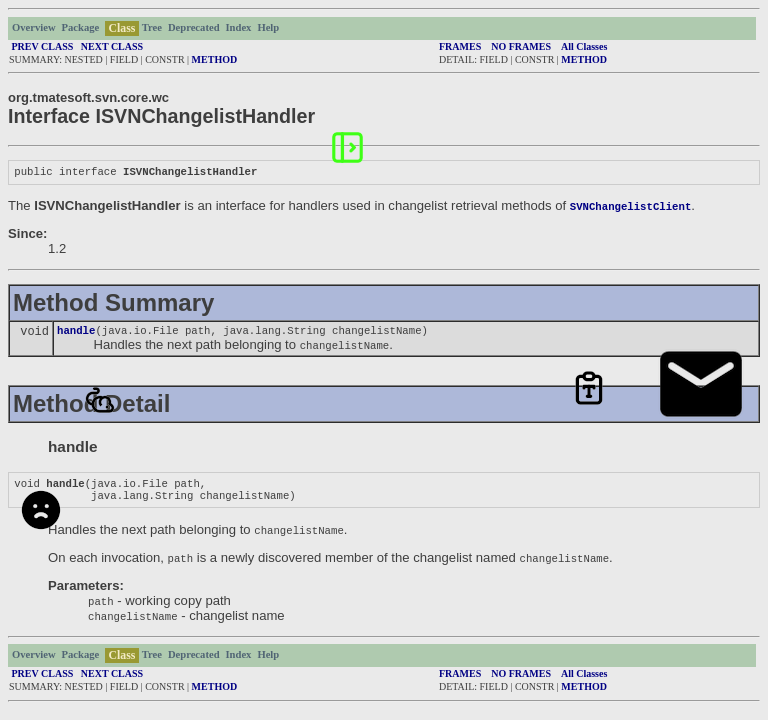 The image size is (768, 720). Describe the element at coordinates (41, 510) in the screenshot. I see `indicate negative feedback or dissatisfaction` at that location.